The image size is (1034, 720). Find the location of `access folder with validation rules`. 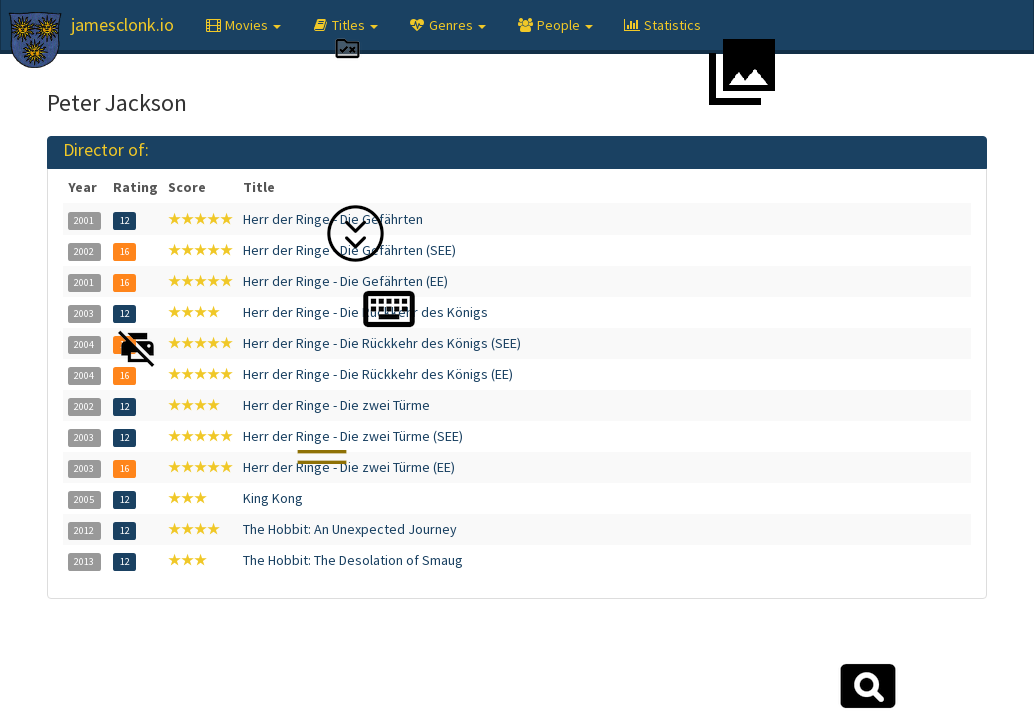

access folder with validation rules is located at coordinates (347, 48).